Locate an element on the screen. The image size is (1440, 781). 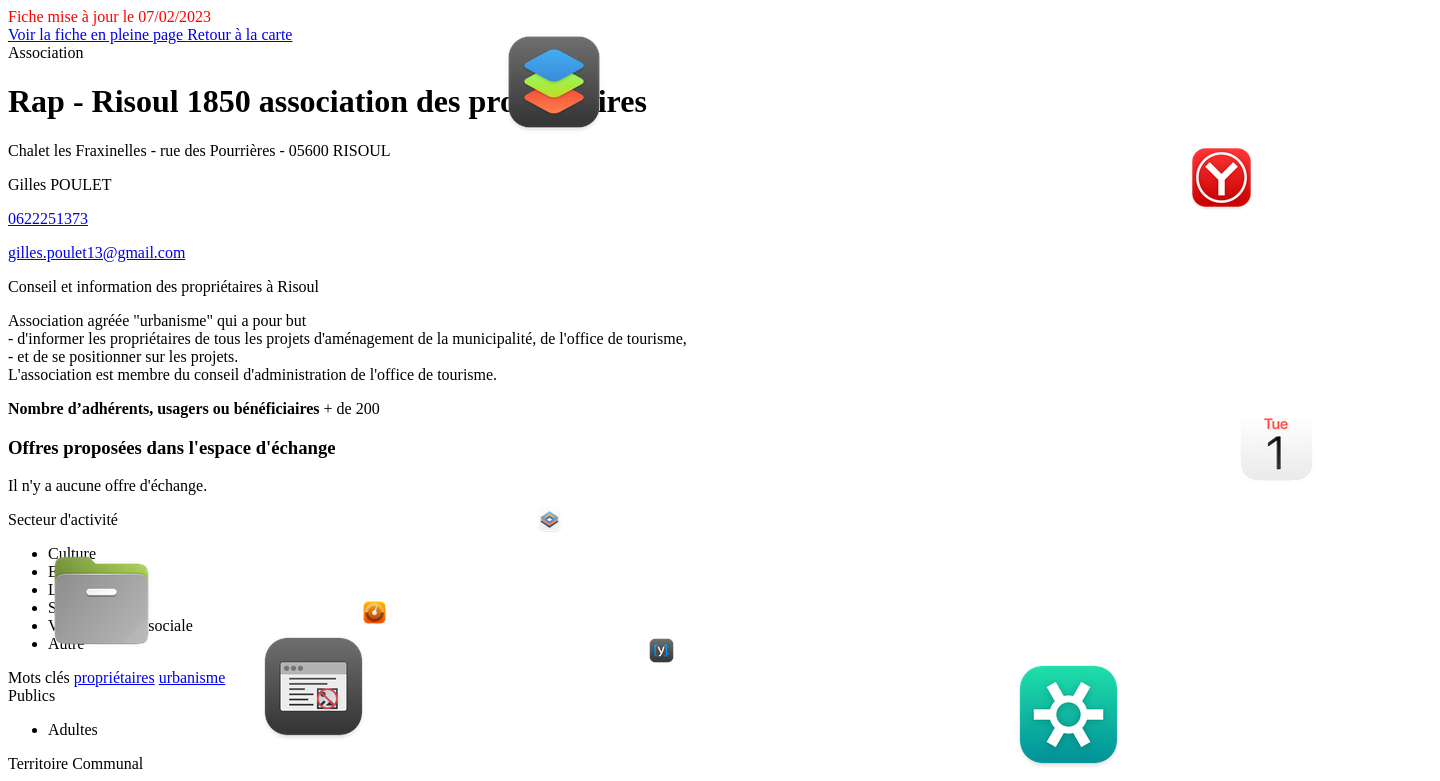
open the calendar app is located at coordinates (1276, 444).